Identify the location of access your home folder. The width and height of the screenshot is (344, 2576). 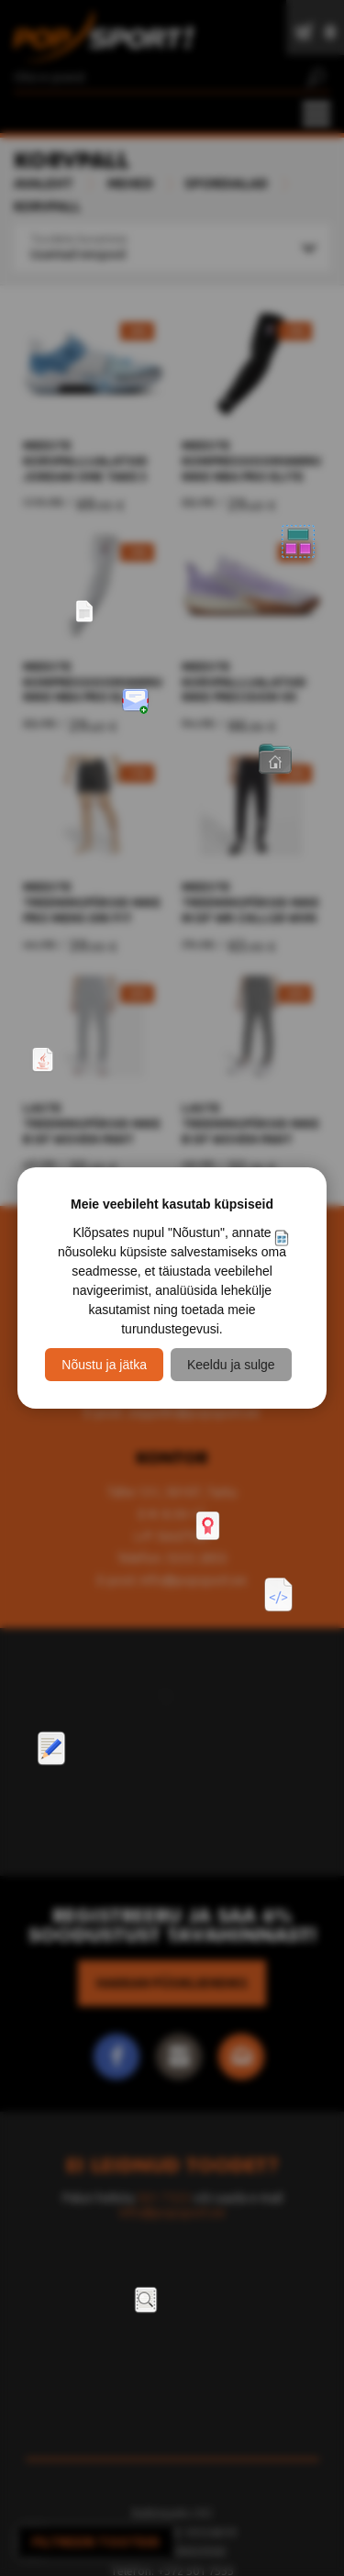
(275, 758).